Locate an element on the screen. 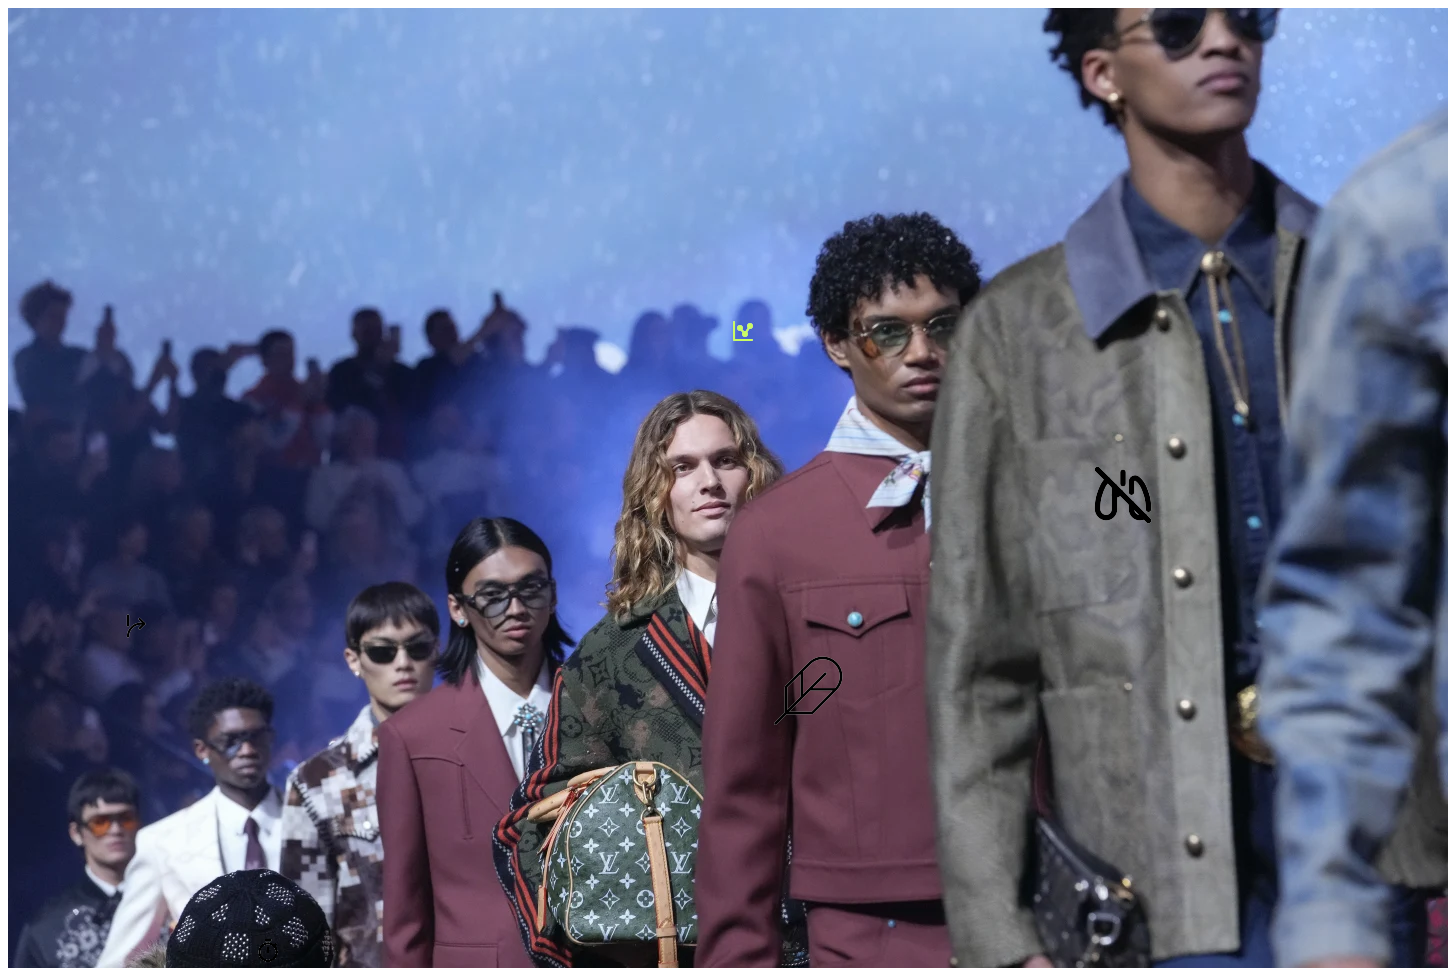  indicates respiratory function disabled or unavailable is located at coordinates (1123, 495).